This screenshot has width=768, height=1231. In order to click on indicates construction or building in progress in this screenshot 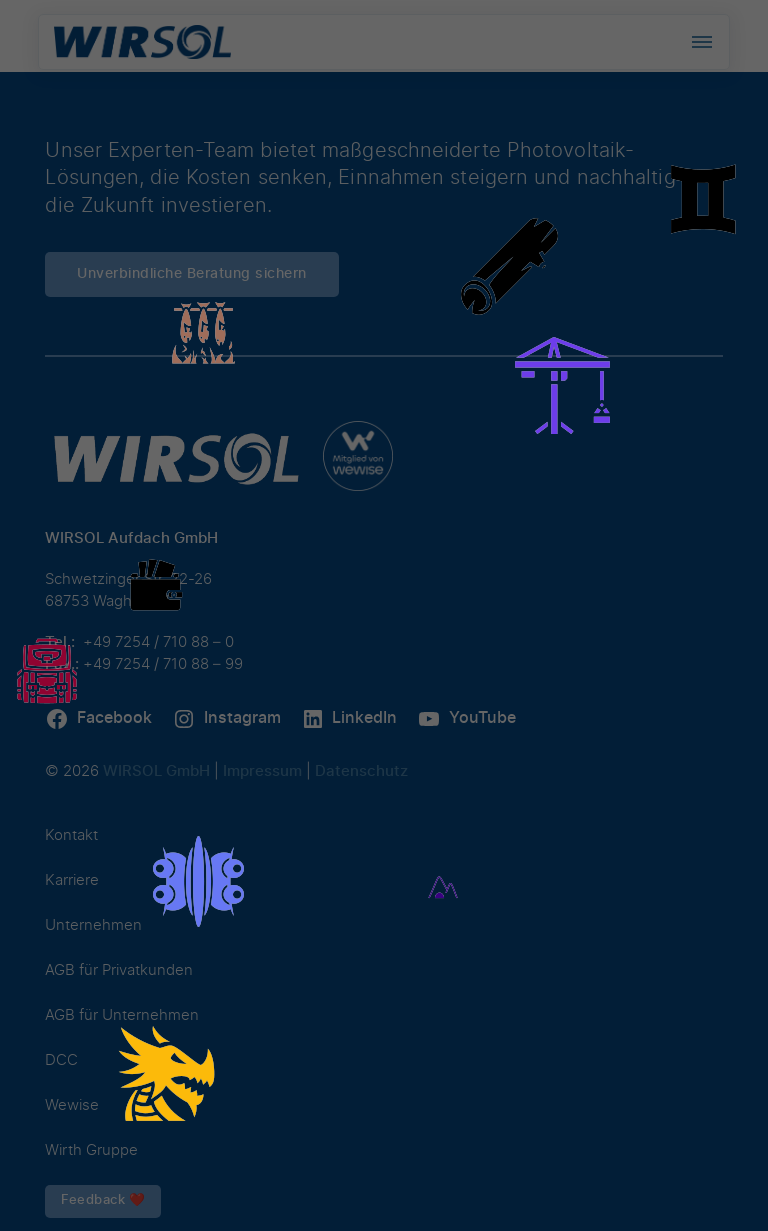, I will do `click(562, 385)`.